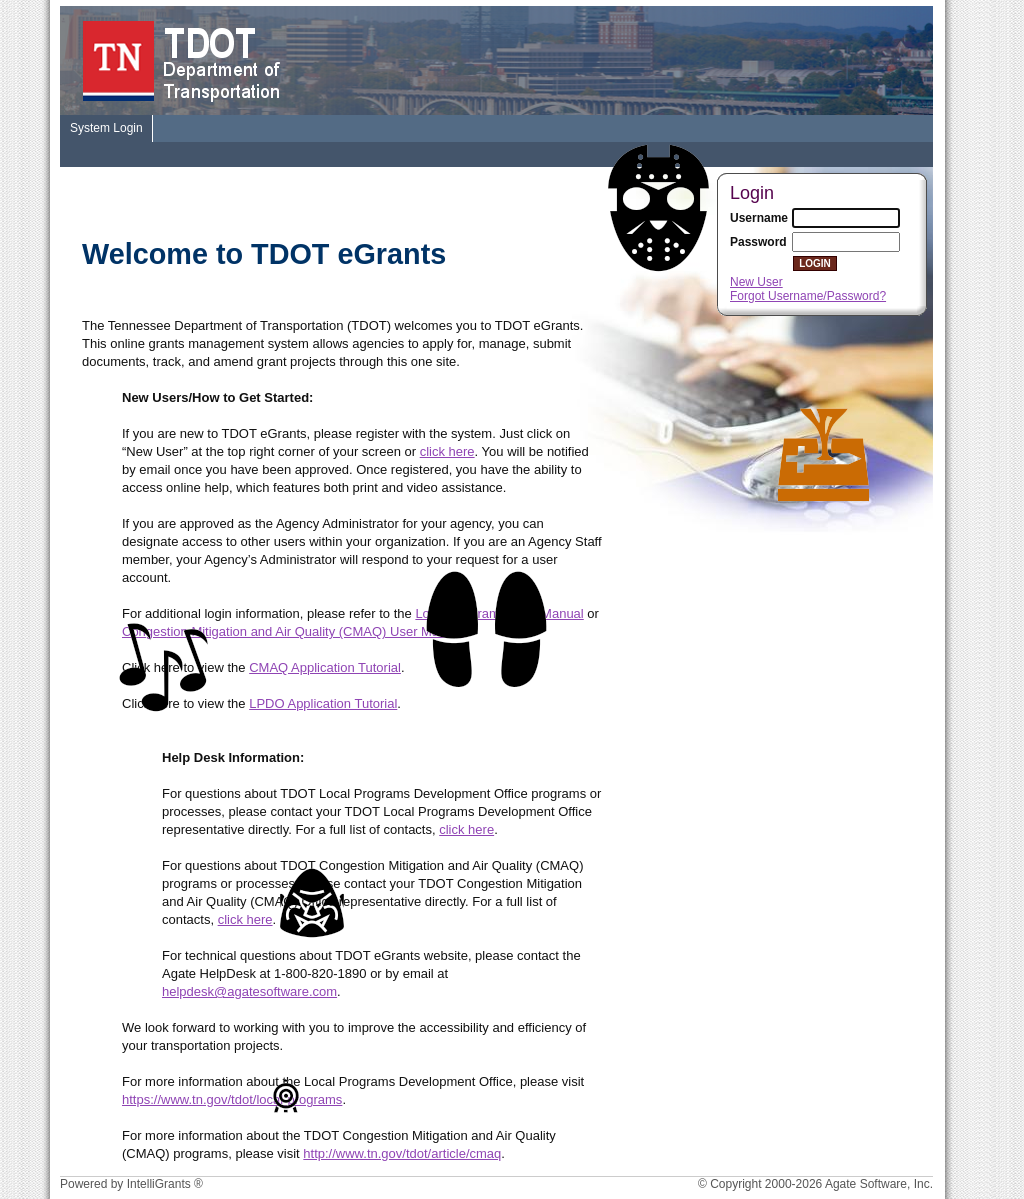  Describe the element at coordinates (286, 1096) in the screenshot. I see `view goals or objectives` at that location.